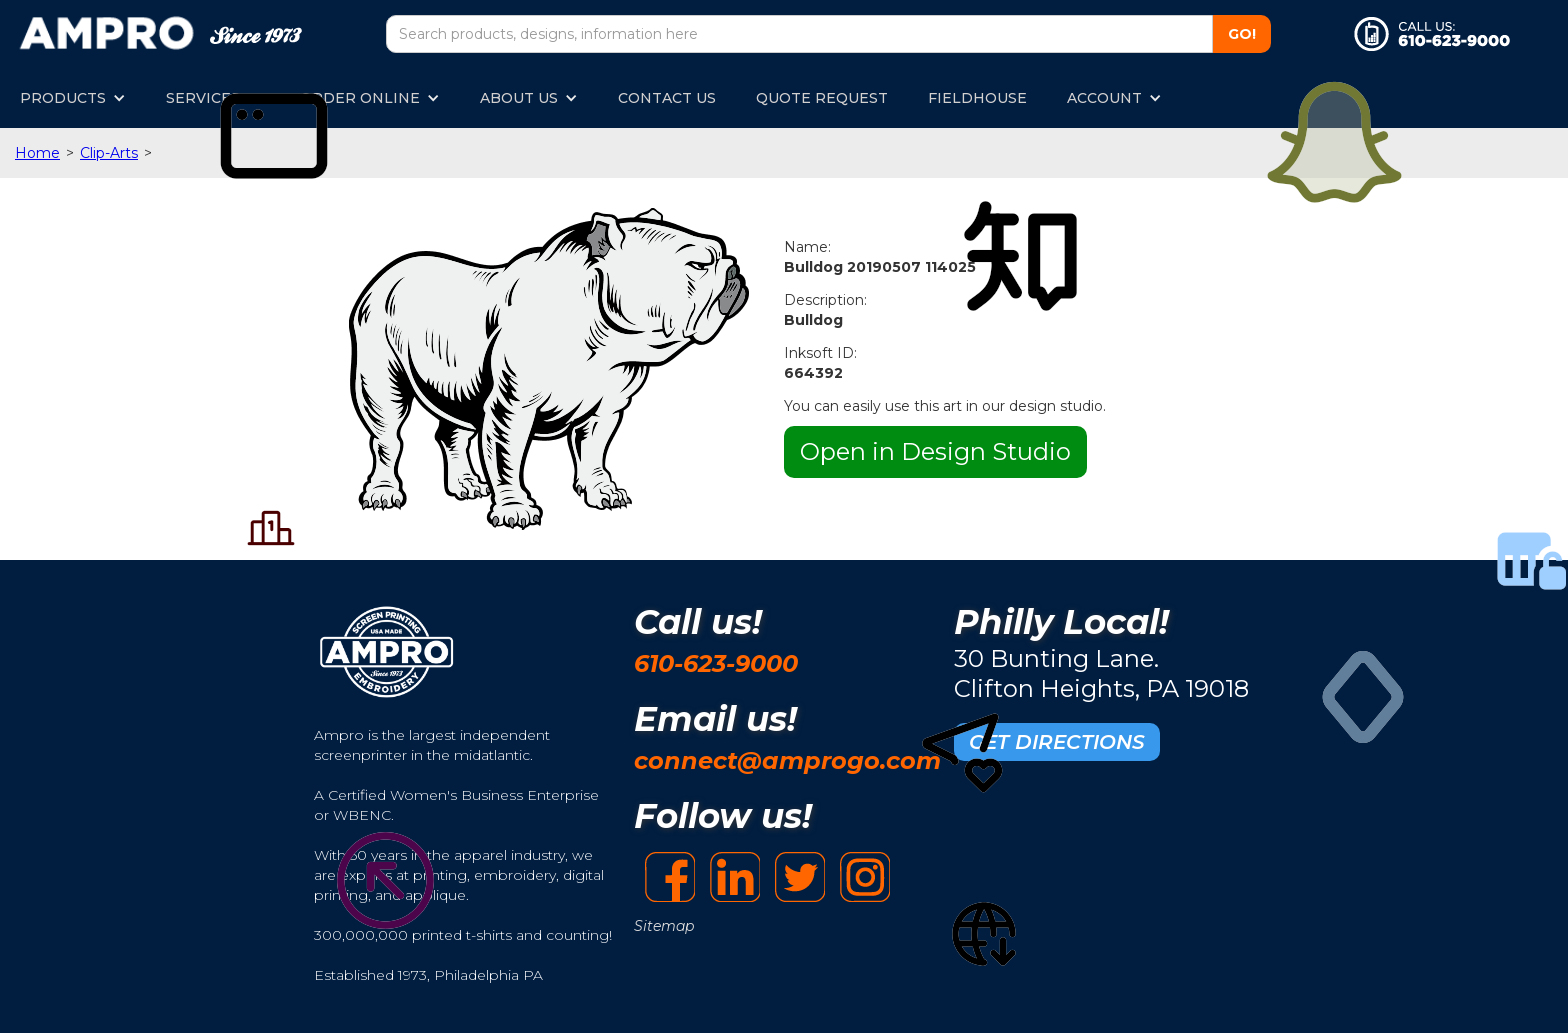  Describe the element at coordinates (274, 136) in the screenshot. I see `open application window` at that location.